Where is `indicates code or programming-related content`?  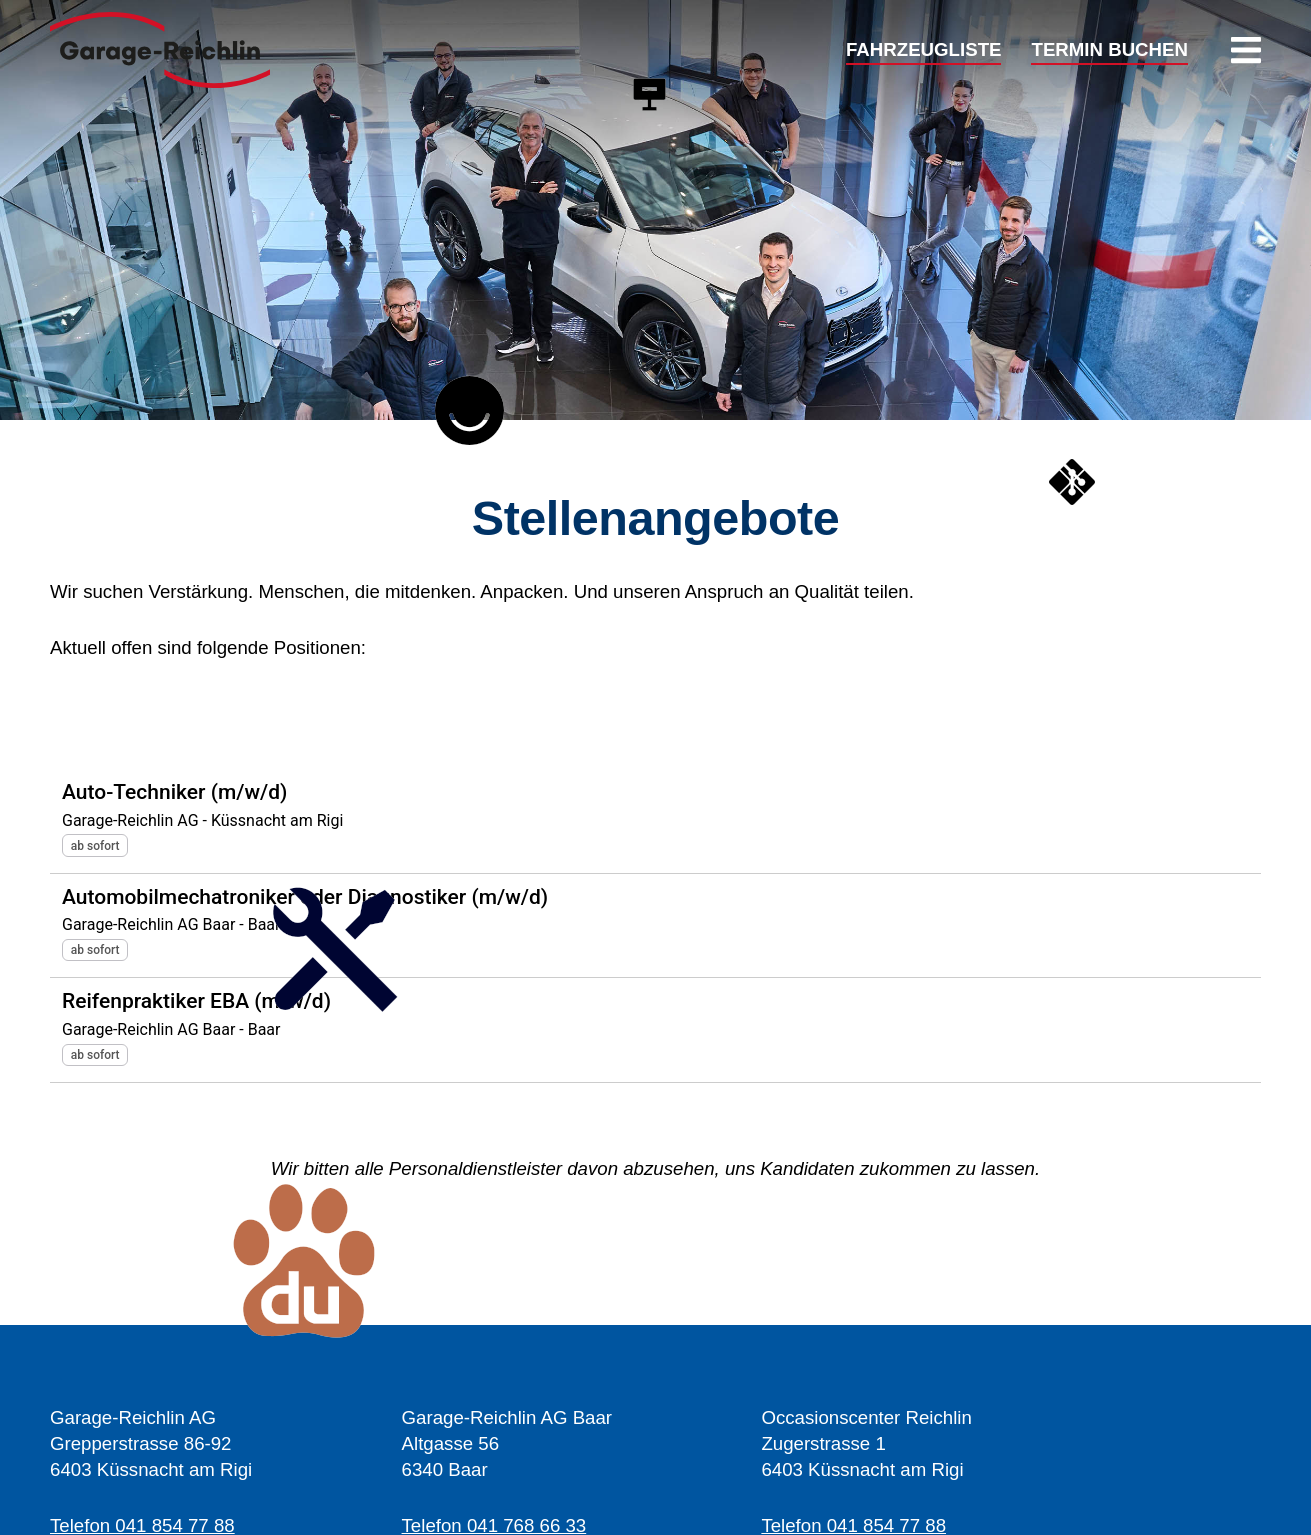 indicates code or programming-related content is located at coordinates (839, 333).